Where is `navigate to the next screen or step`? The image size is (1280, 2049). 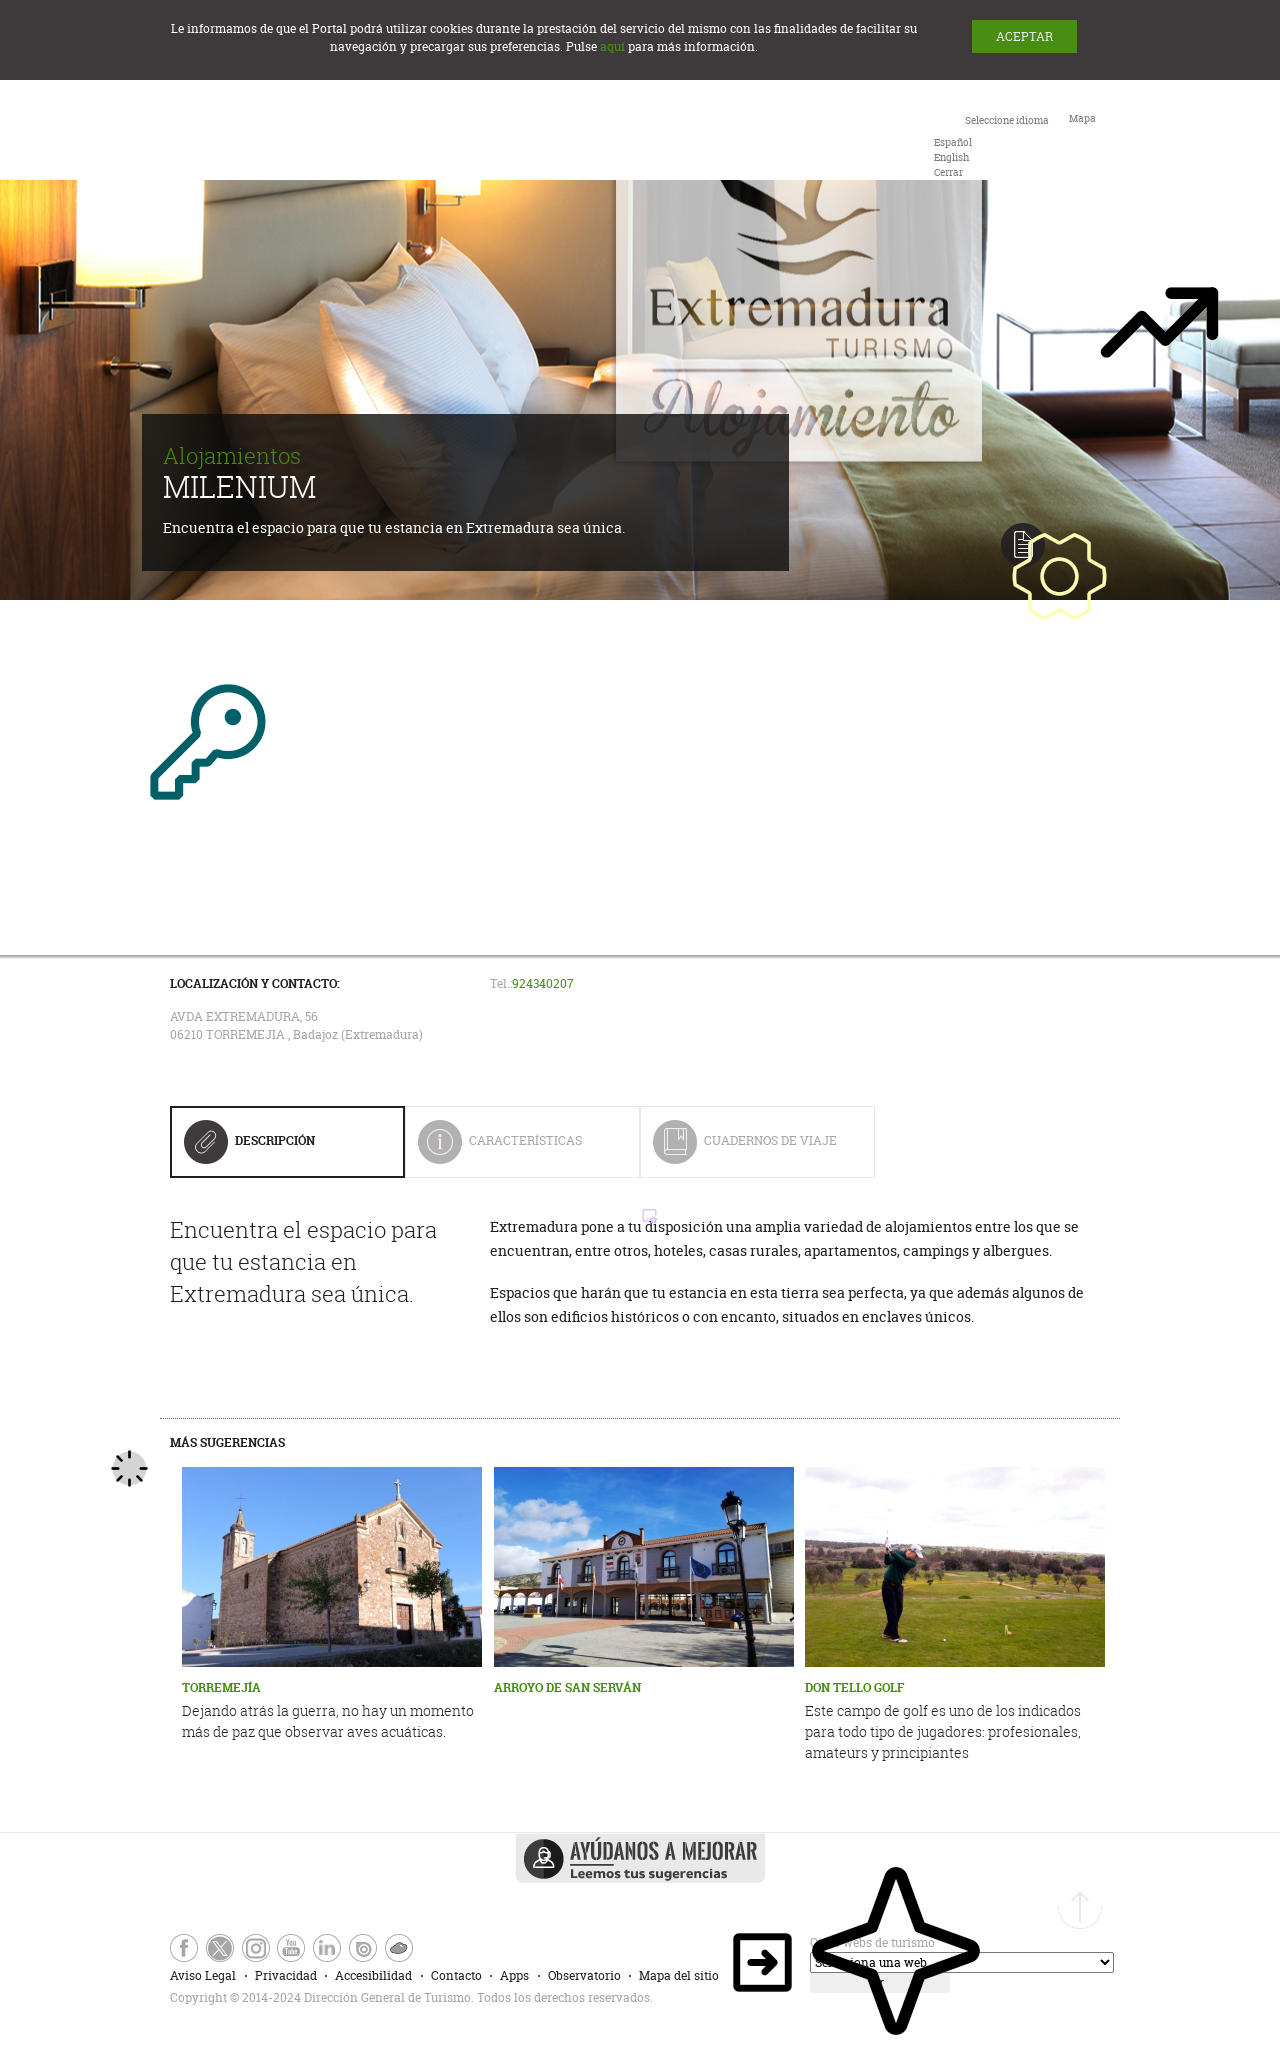
navigate to the next screen or step is located at coordinates (762, 1962).